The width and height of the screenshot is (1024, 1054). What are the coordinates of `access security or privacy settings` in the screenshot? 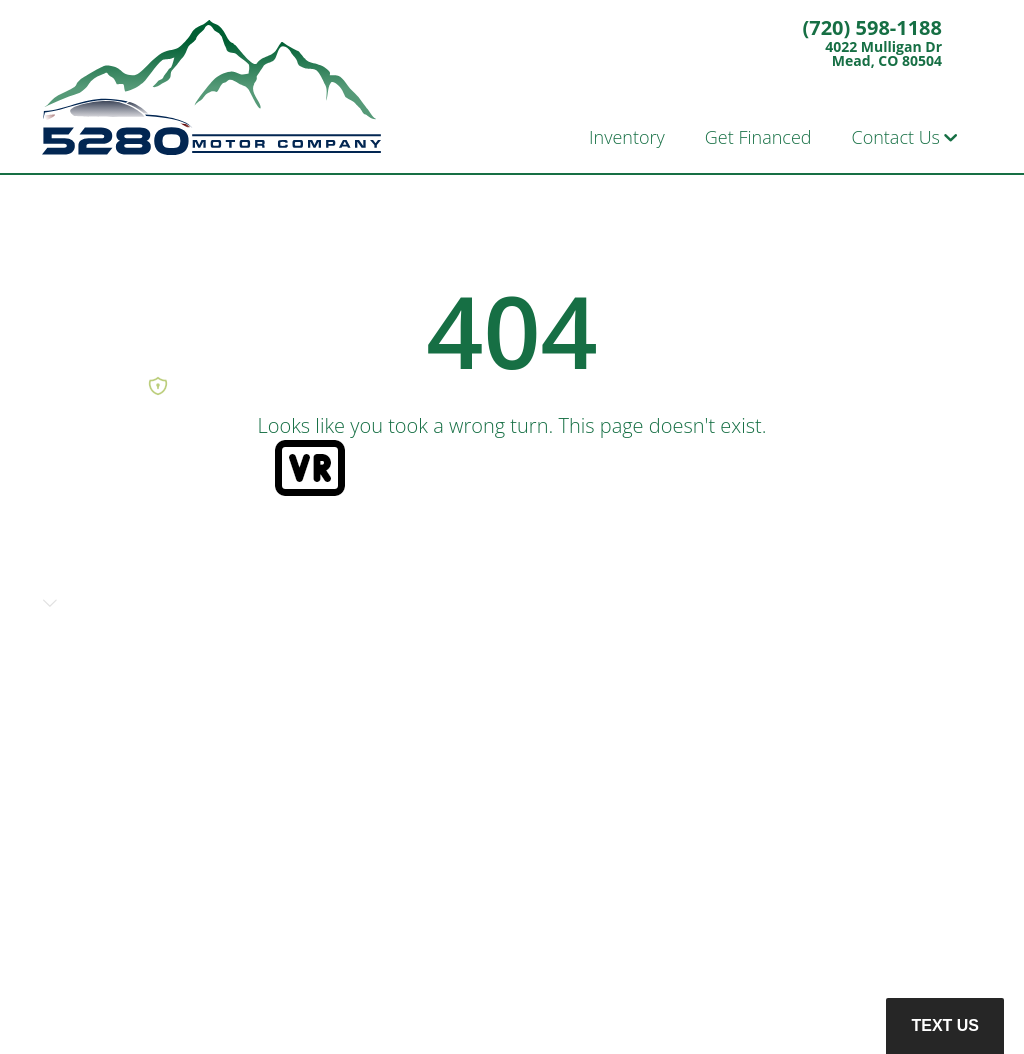 It's located at (158, 386).